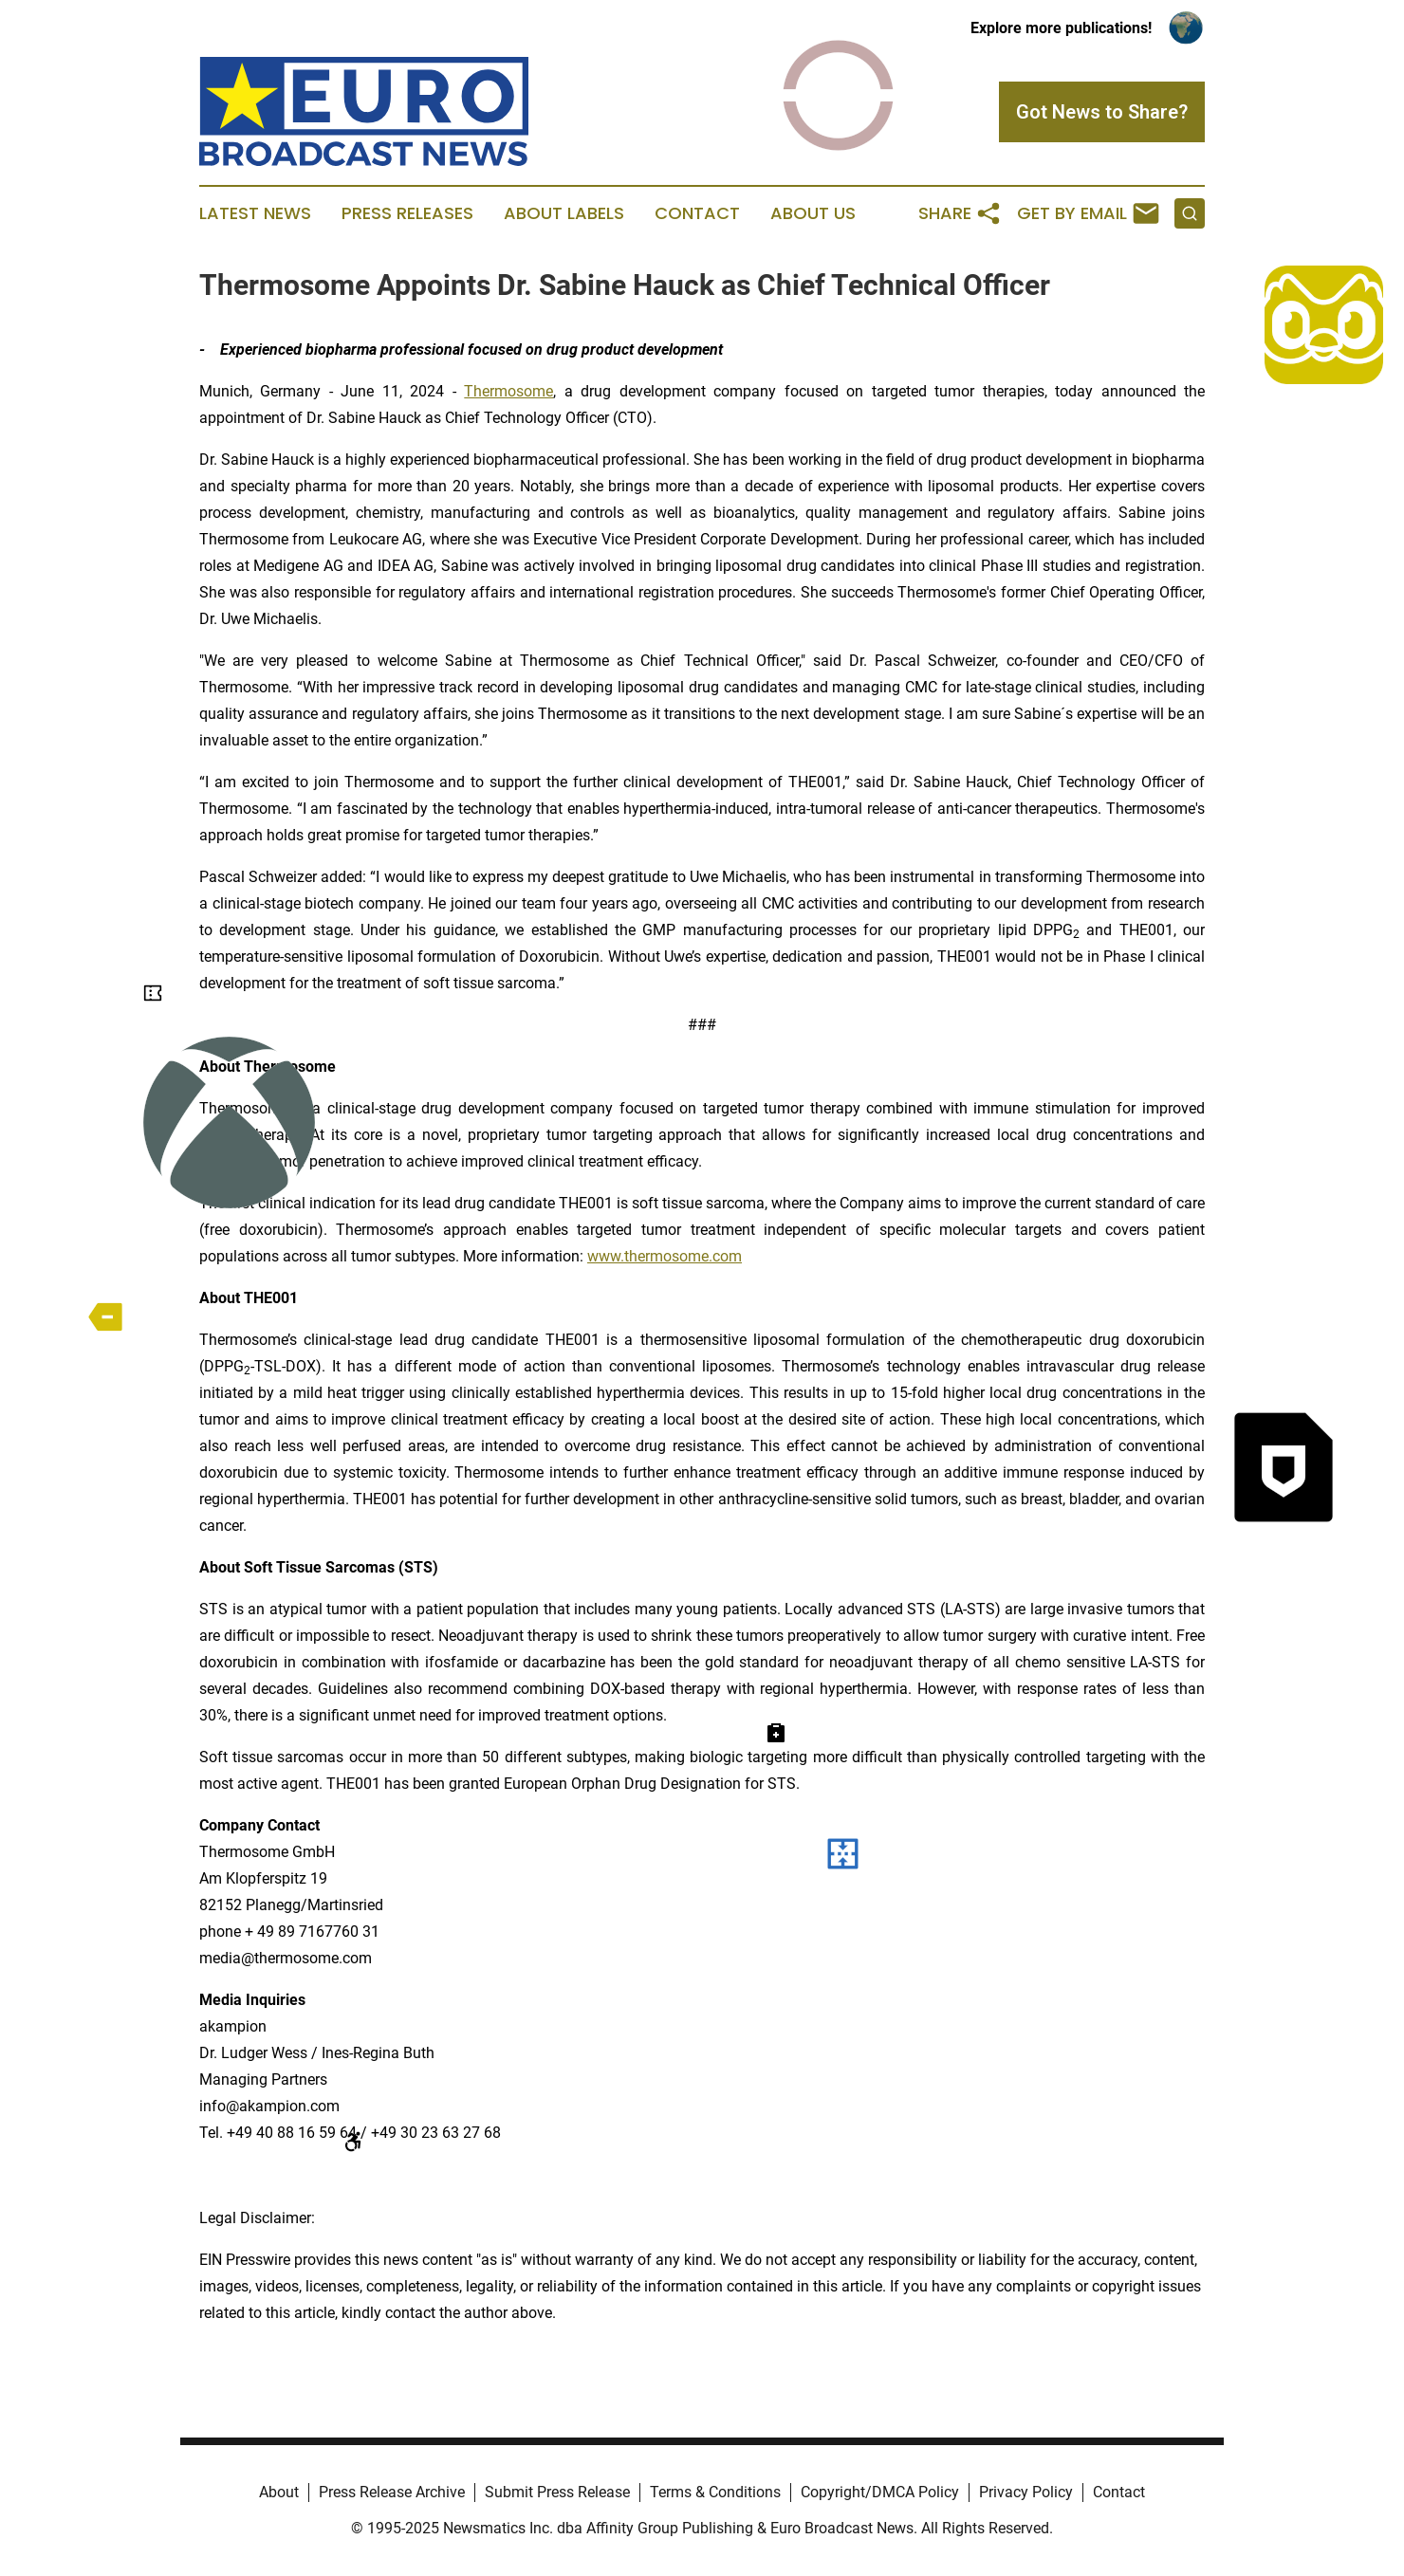 The image size is (1404, 2576). What do you see at coordinates (153, 993) in the screenshot?
I see `view available coupons or discounts` at bounding box center [153, 993].